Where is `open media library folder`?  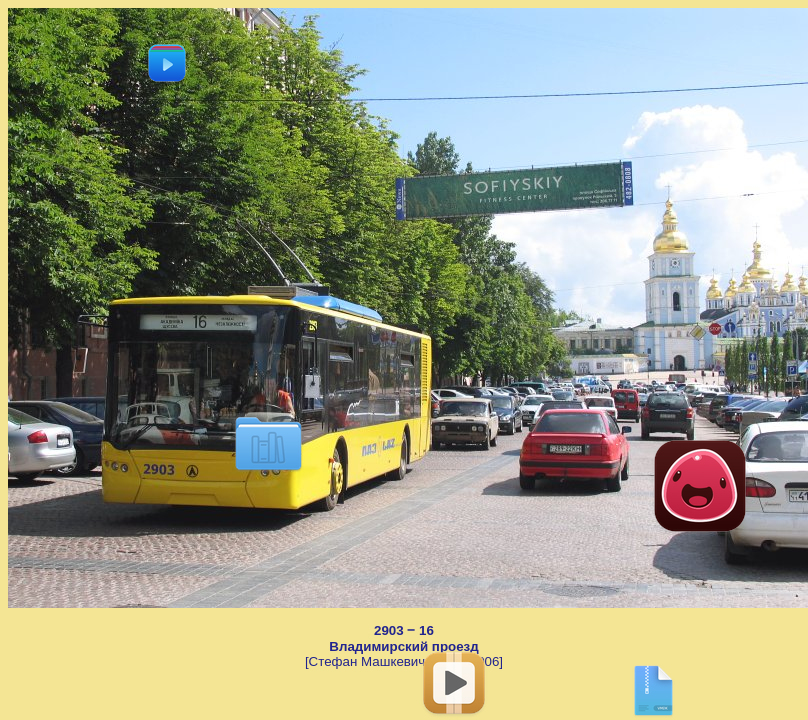 open media library folder is located at coordinates (268, 443).